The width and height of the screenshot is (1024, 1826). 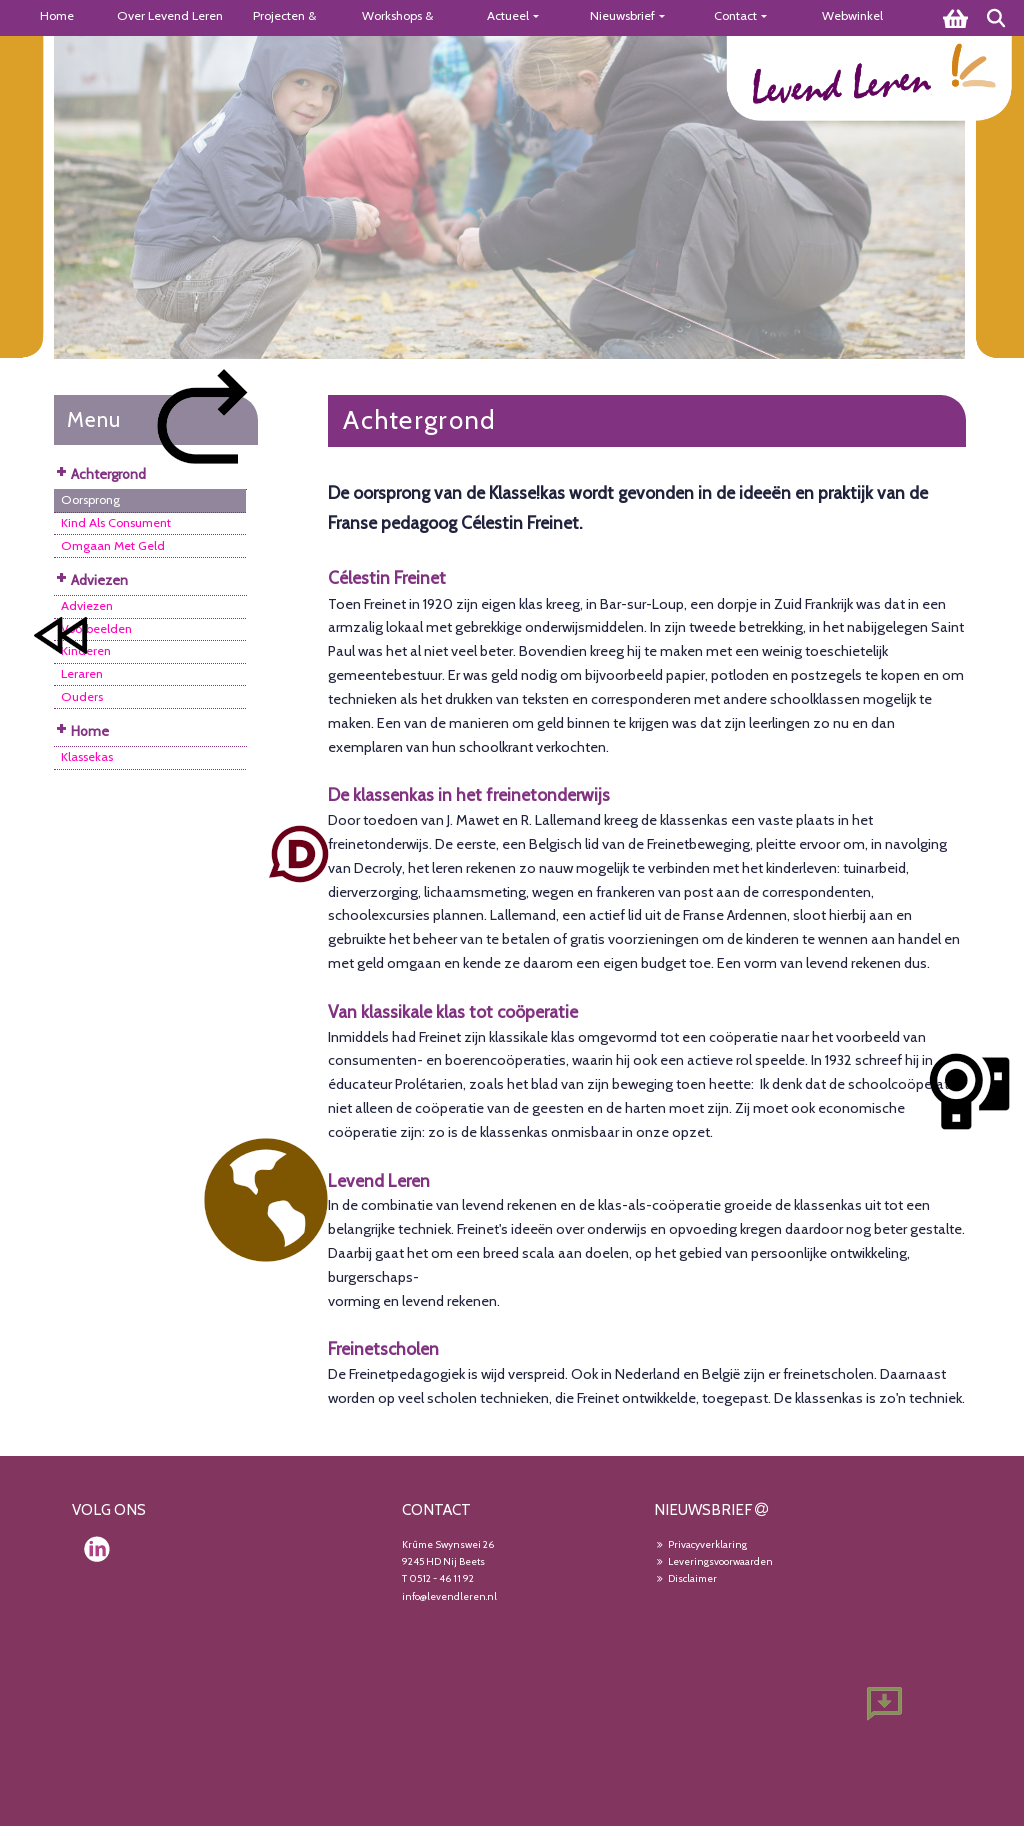 I want to click on open Disqus comments section, so click(x=300, y=854).